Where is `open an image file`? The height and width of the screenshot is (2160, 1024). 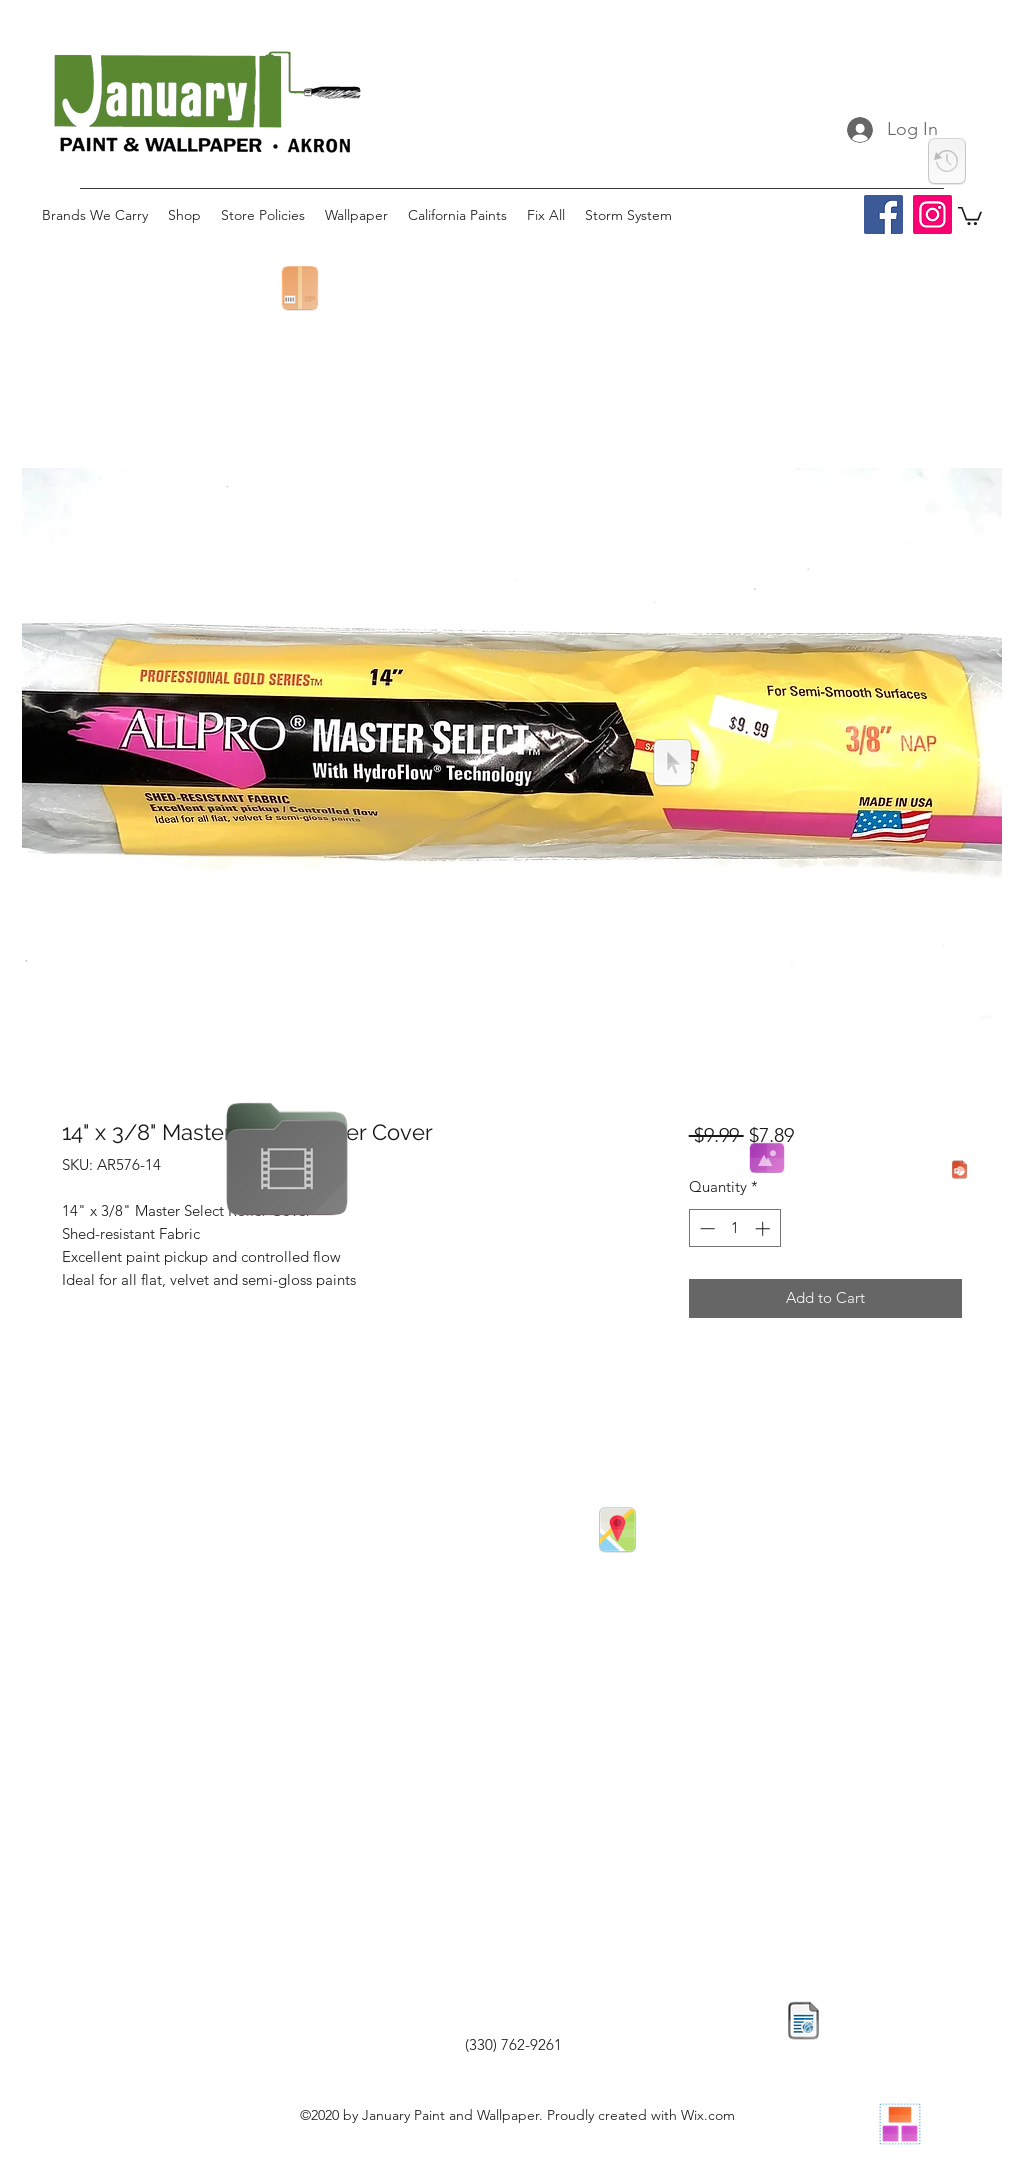 open an image file is located at coordinates (767, 1157).